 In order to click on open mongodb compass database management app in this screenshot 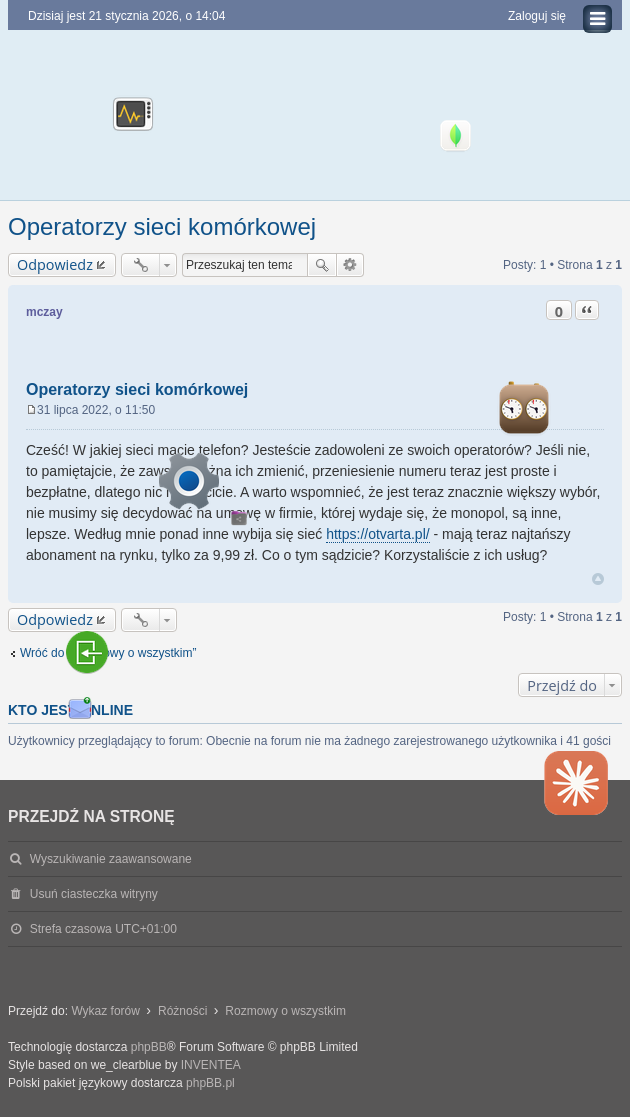, I will do `click(455, 135)`.